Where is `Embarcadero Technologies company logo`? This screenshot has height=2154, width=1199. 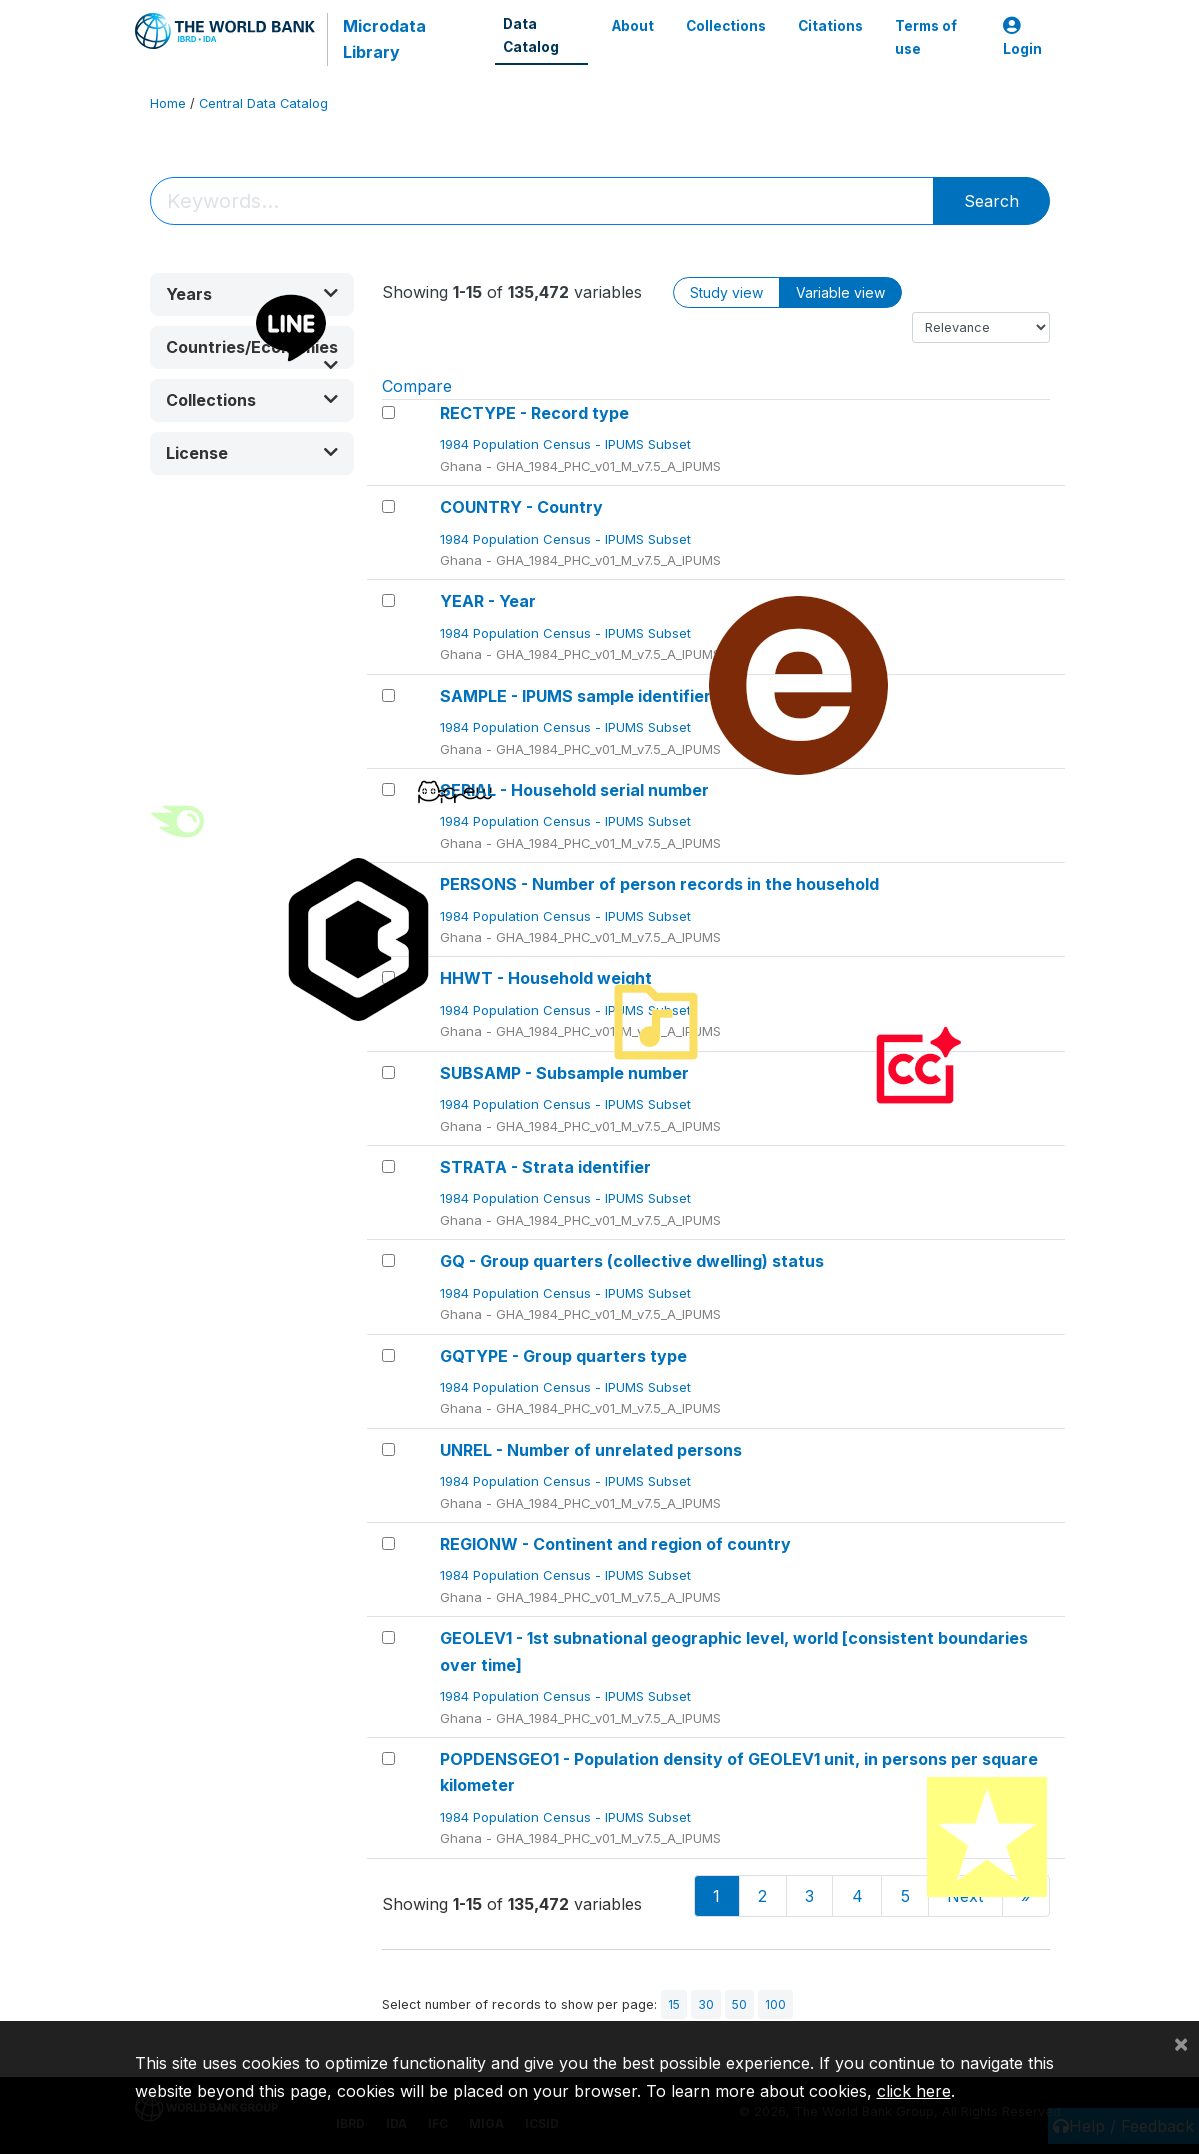
Embarcadero Technologies company logo is located at coordinates (798, 685).